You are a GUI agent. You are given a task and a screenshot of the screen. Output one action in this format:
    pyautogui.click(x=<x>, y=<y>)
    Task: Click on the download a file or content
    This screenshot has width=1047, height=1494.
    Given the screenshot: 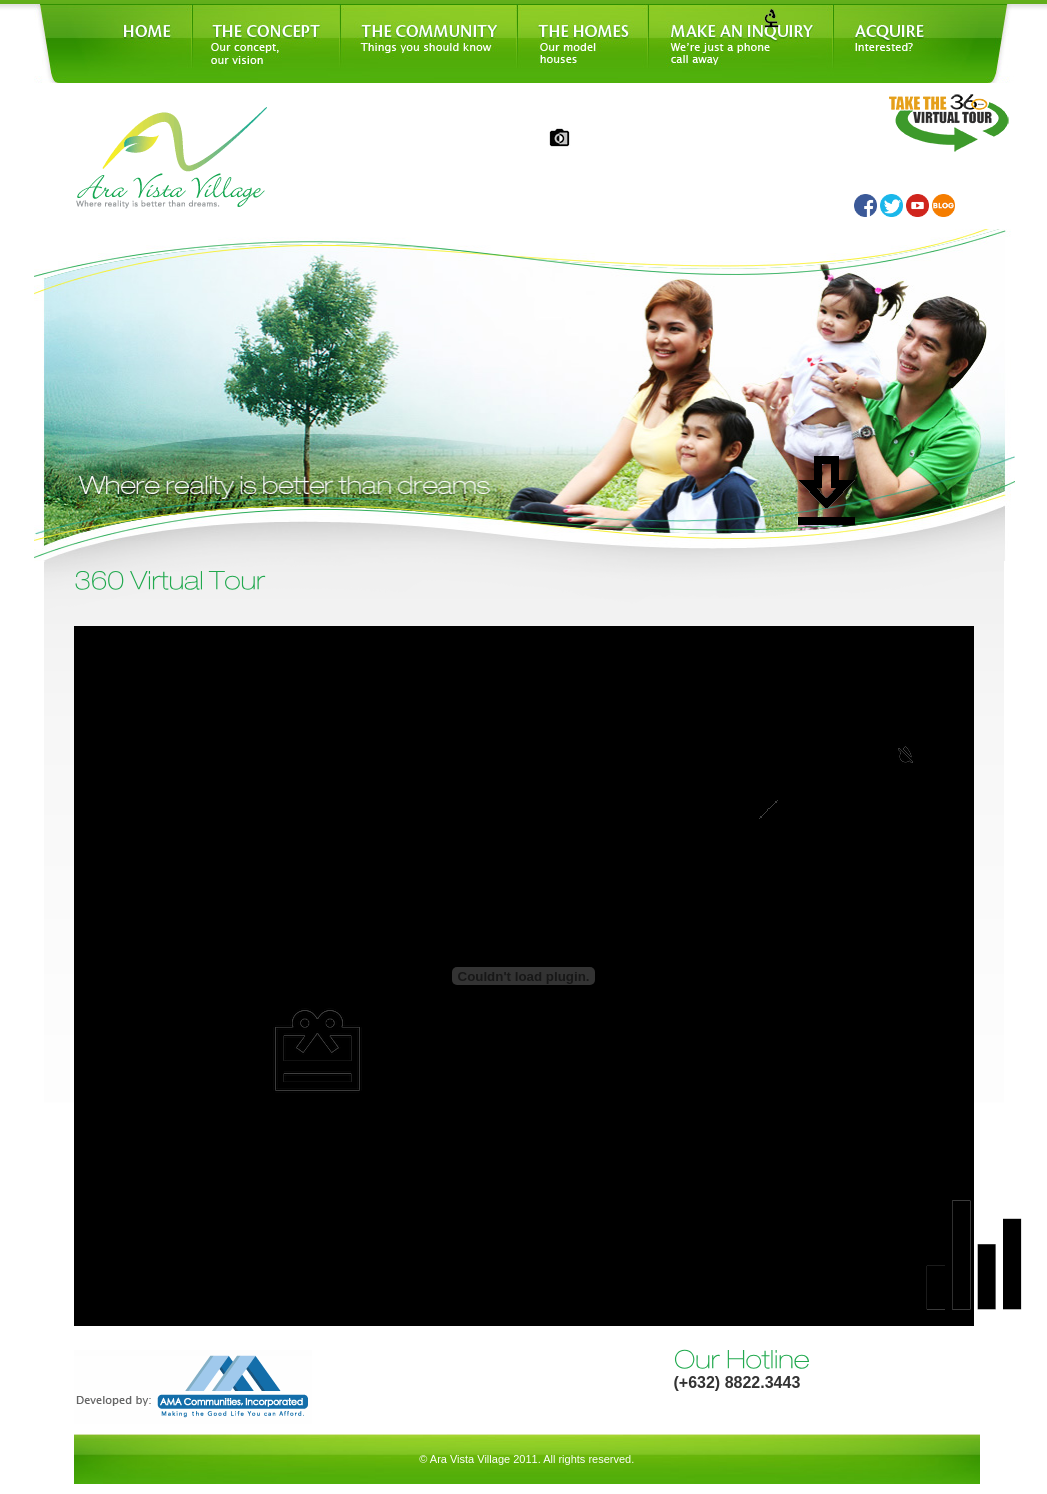 What is the action you would take?
    pyautogui.click(x=826, y=492)
    